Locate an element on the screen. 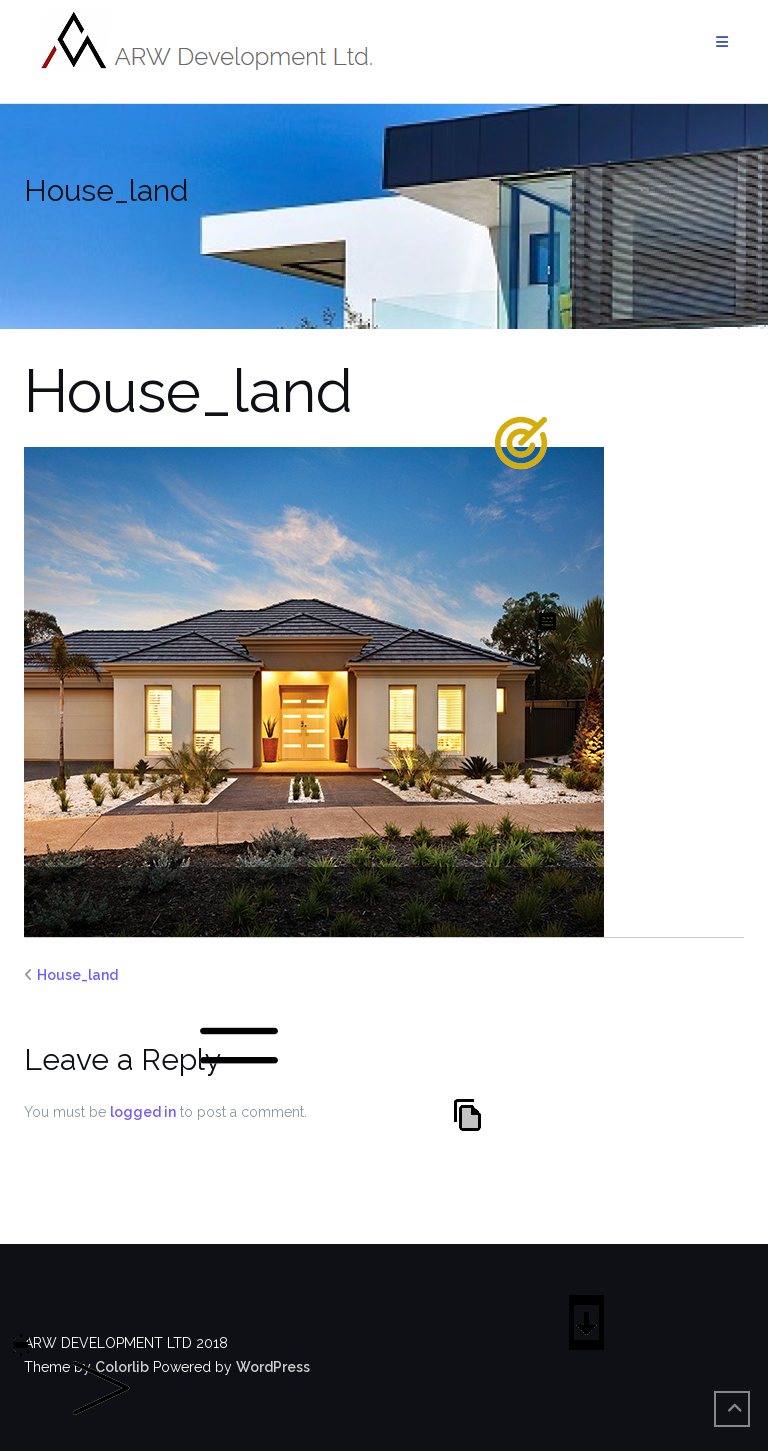 The image size is (768, 1451). view purchase receipt or transaction history is located at coordinates (547, 621).